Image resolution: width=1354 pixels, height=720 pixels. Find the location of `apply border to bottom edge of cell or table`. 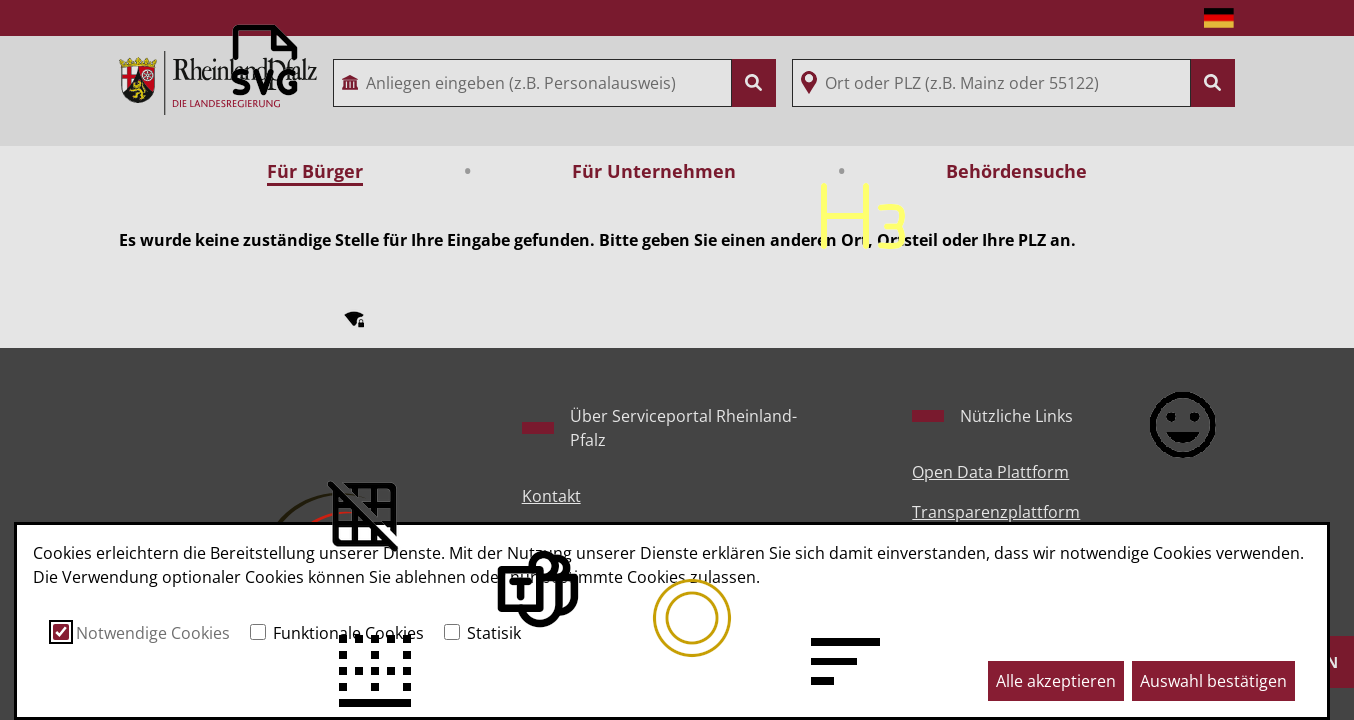

apply border to bottom edge of cell or table is located at coordinates (375, 671).